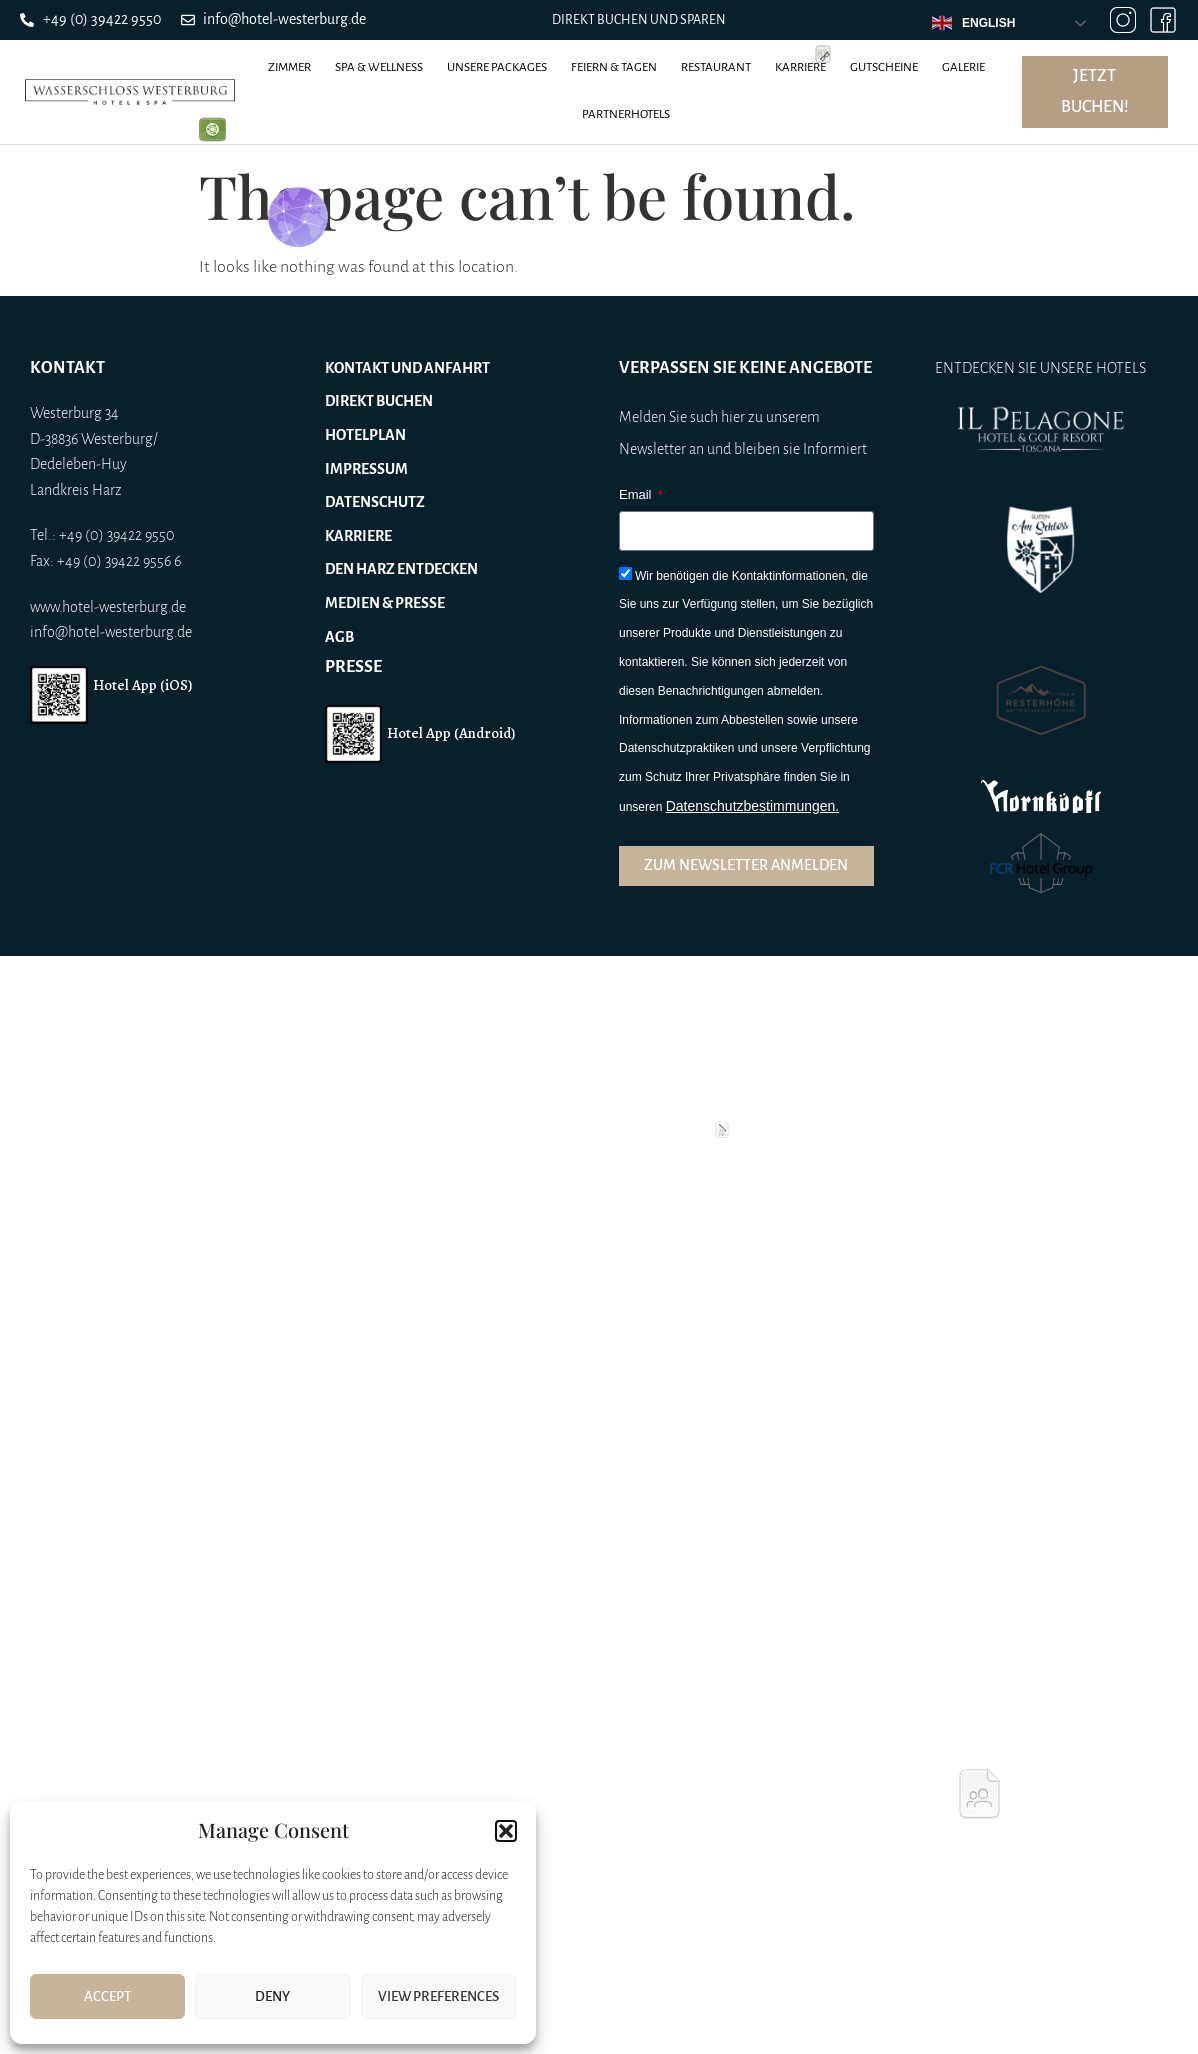  Describe the element at coordinates (722, 1130) in the screenshot. I see `a PGP signature file for verifying authenticity` at that location.